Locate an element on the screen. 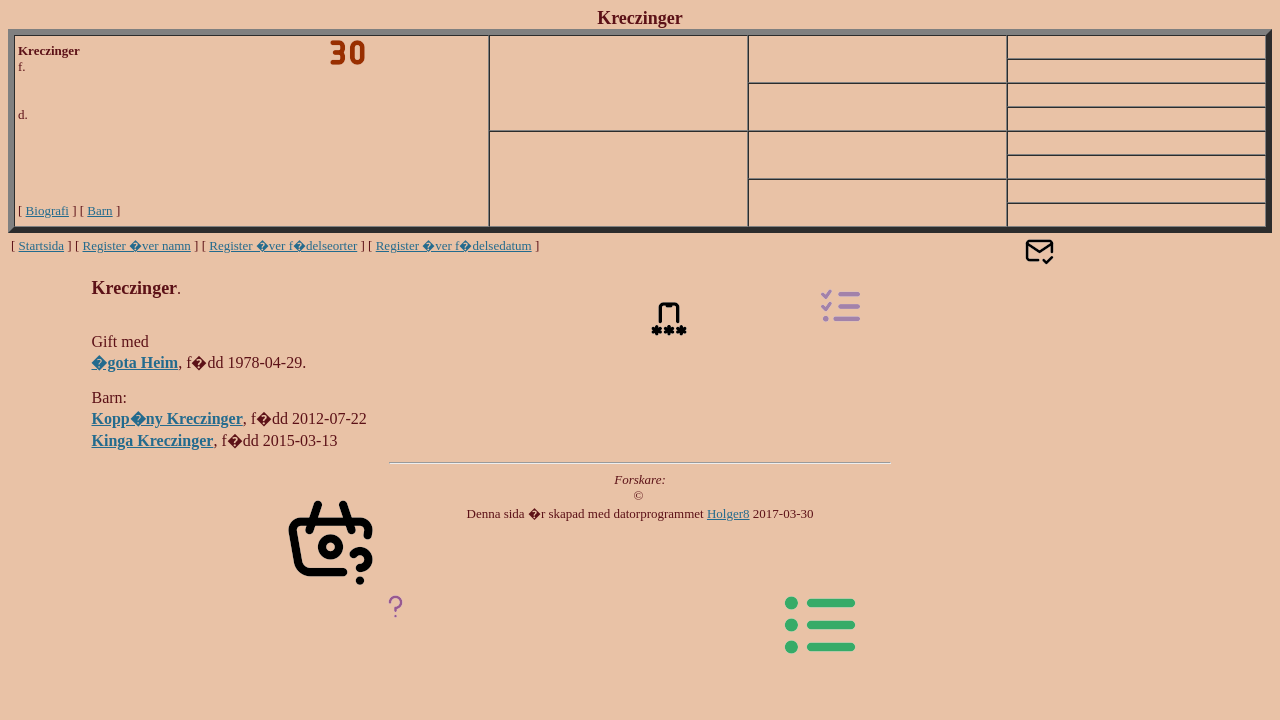  email sent successfully is located at coordinates (1039, 250).